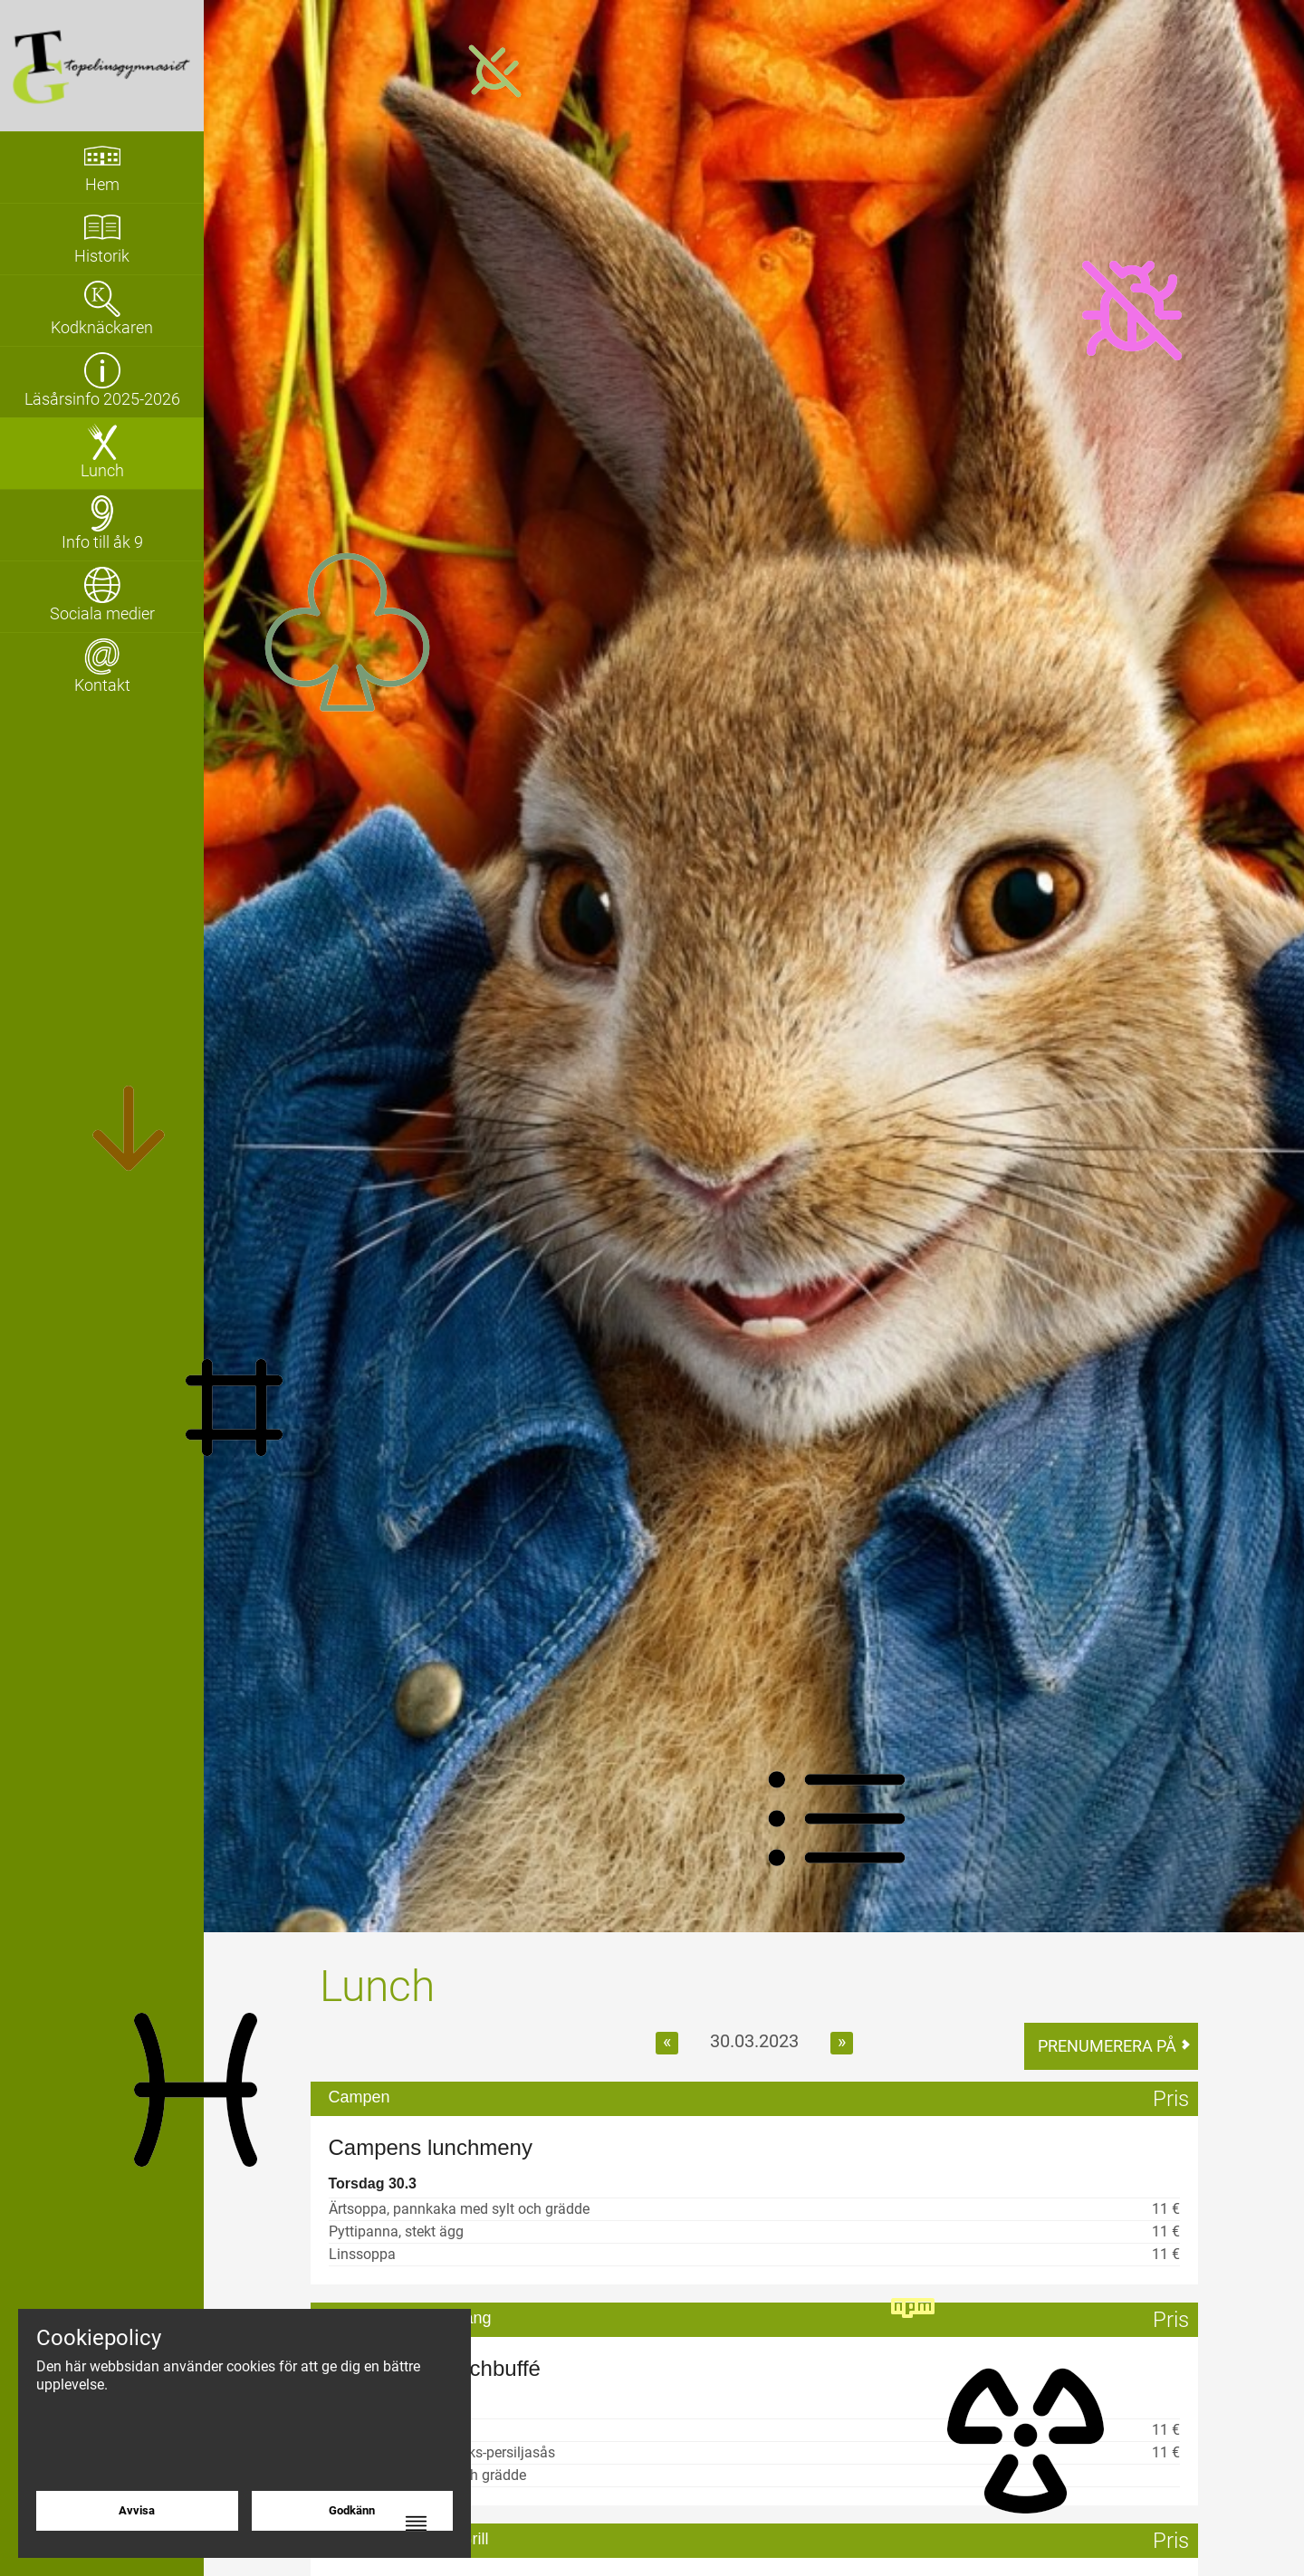 The height and width of the screenshot is (2576, 1304). I want to click on npm package manager logo, so click(913, 2307).